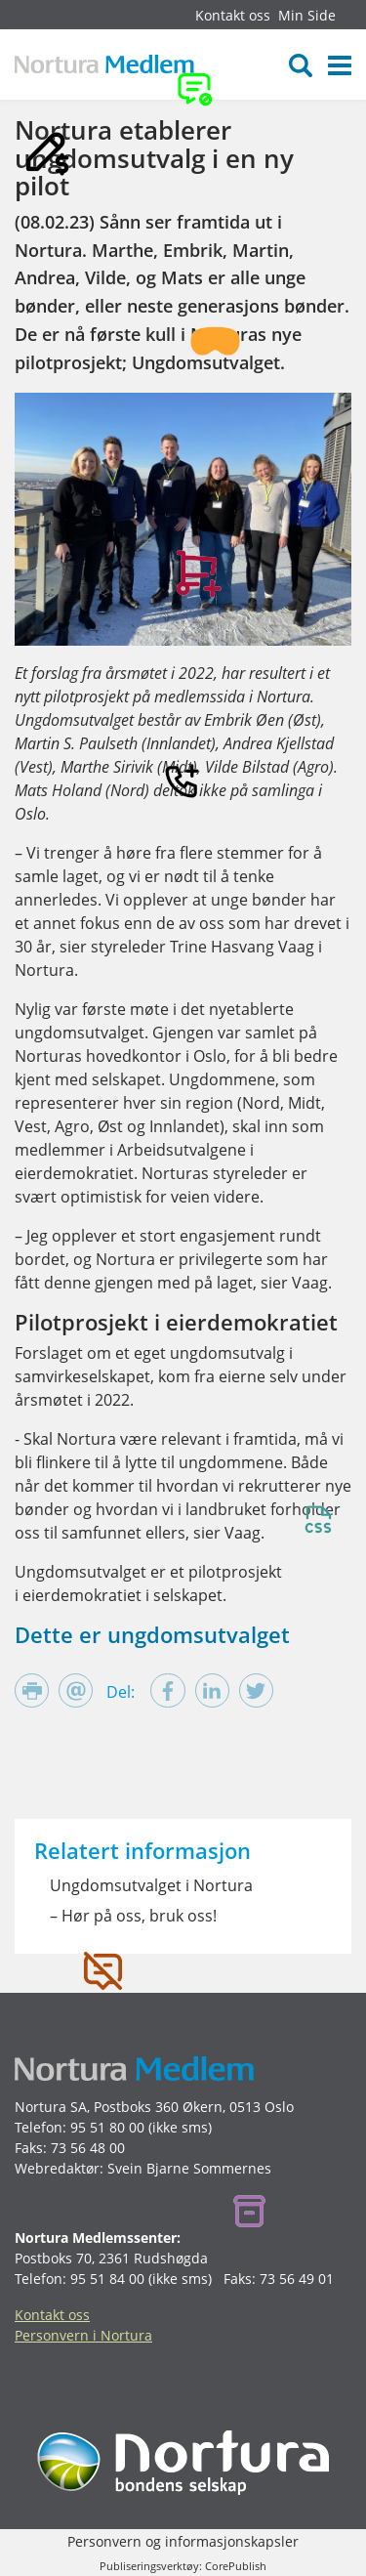 The width and height of the screenshot is (366, 2576). I want to click on access apple vision pro settings, so click(215, 340).